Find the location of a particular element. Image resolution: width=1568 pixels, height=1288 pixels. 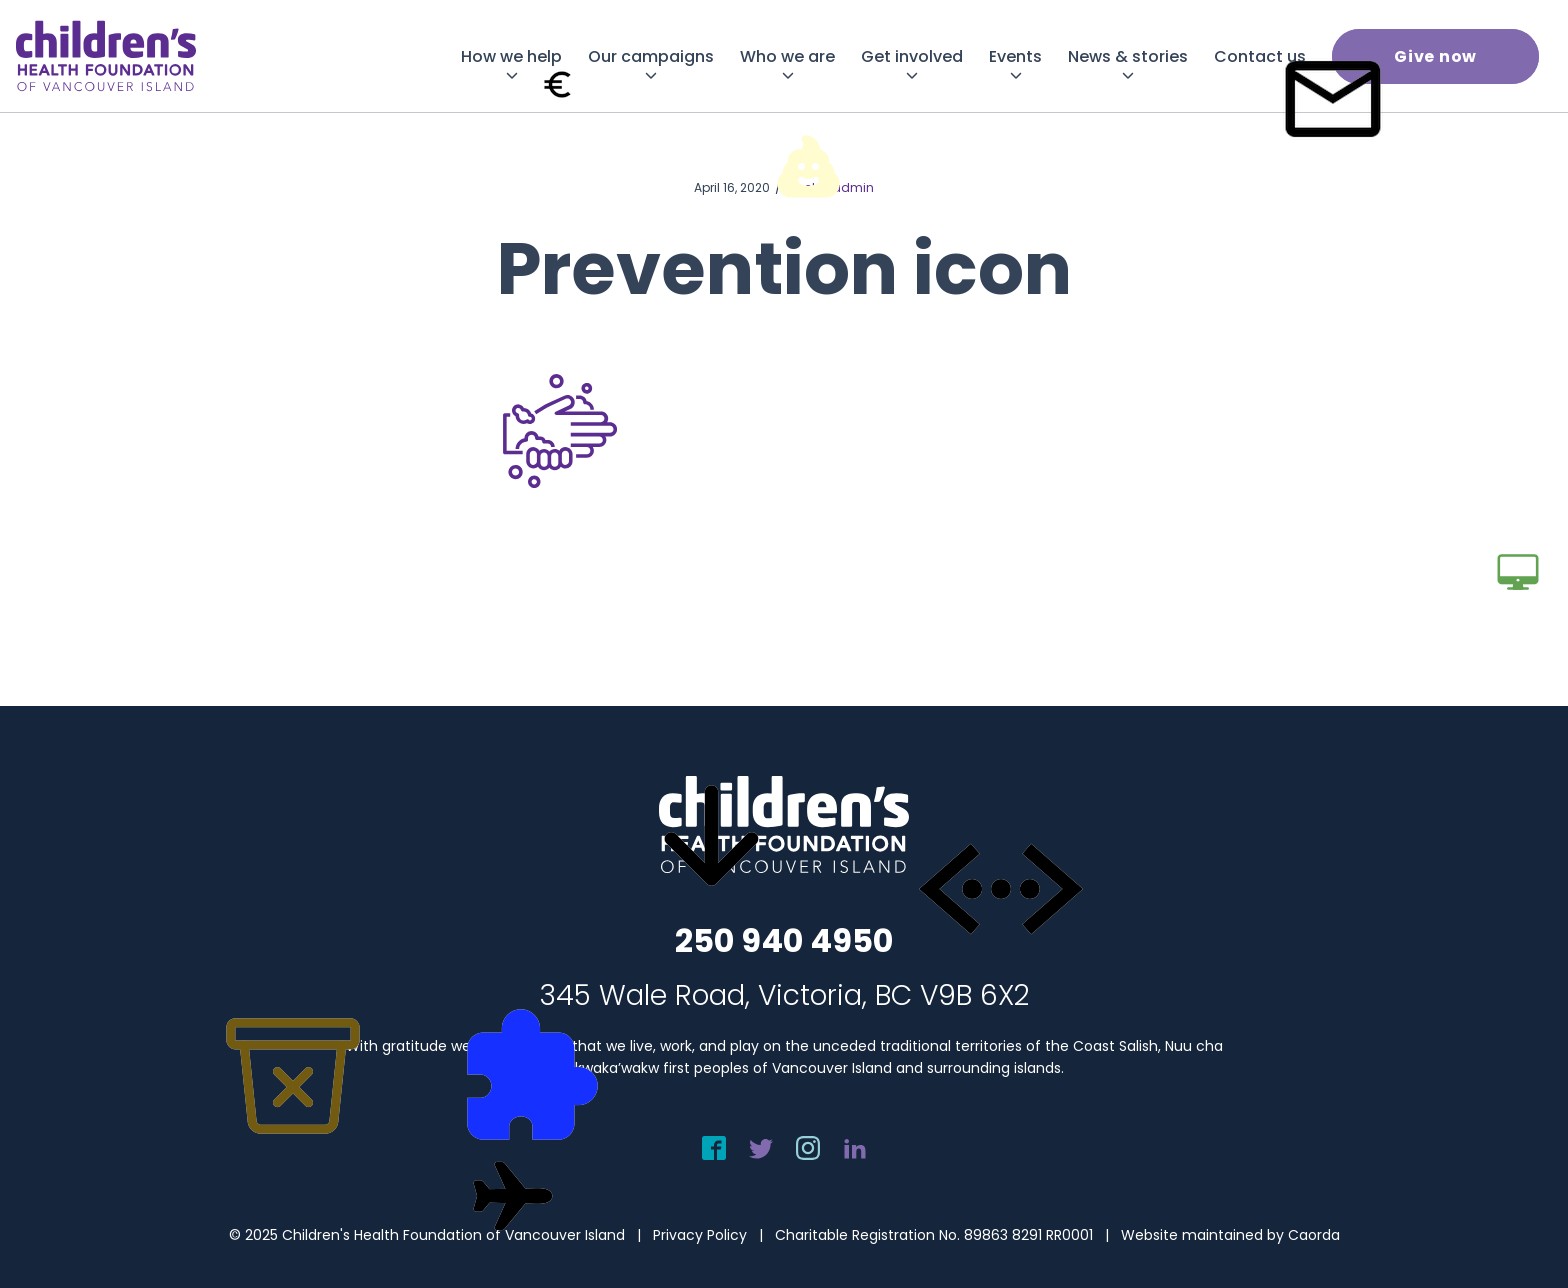

delete selected item is located at coordinates (293, 1076).